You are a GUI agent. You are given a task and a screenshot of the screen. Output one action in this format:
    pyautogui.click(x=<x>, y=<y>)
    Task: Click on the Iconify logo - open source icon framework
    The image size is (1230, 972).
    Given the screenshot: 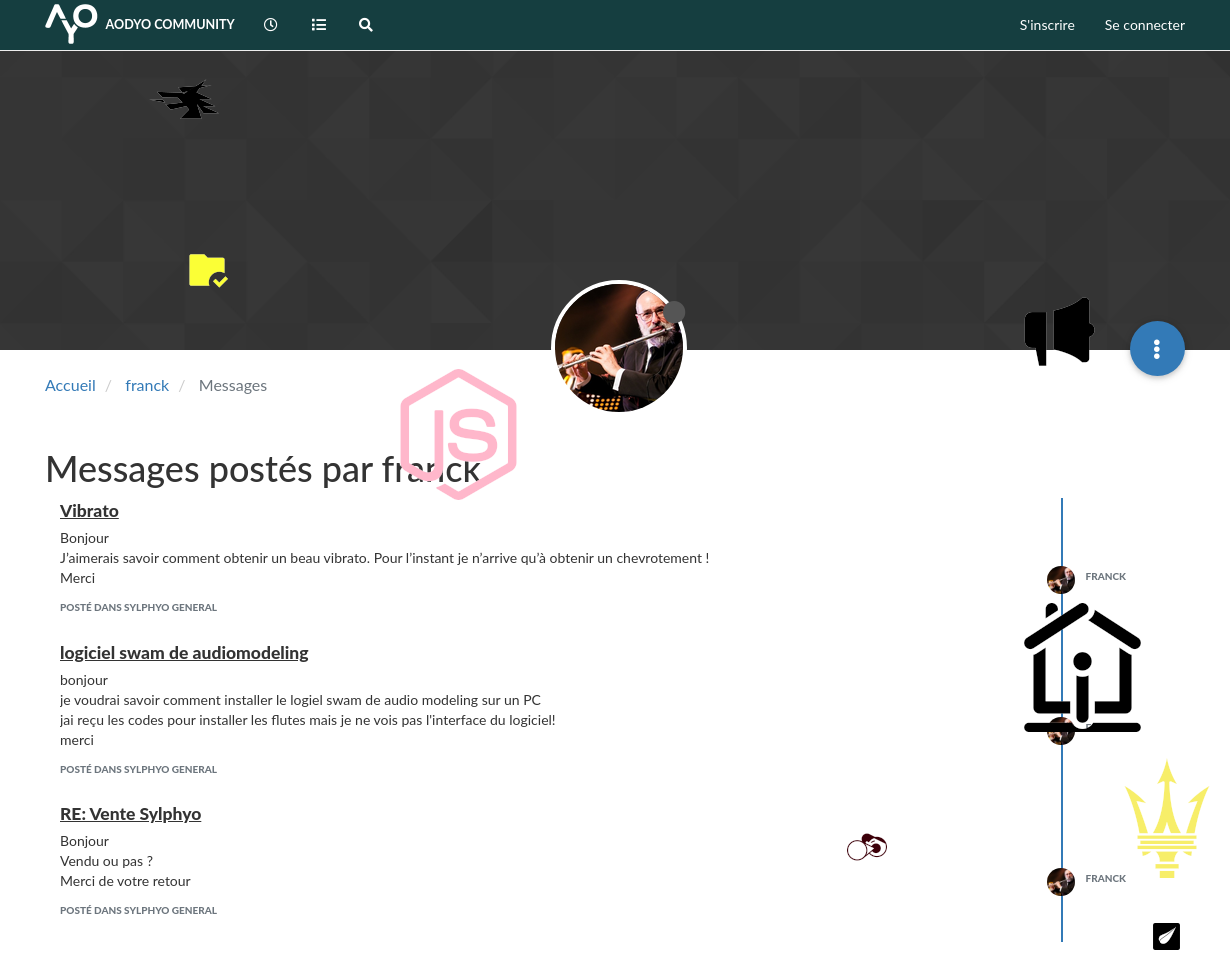 What is the action you would take?
    pyautogui.click(x=1082, y=667)
    